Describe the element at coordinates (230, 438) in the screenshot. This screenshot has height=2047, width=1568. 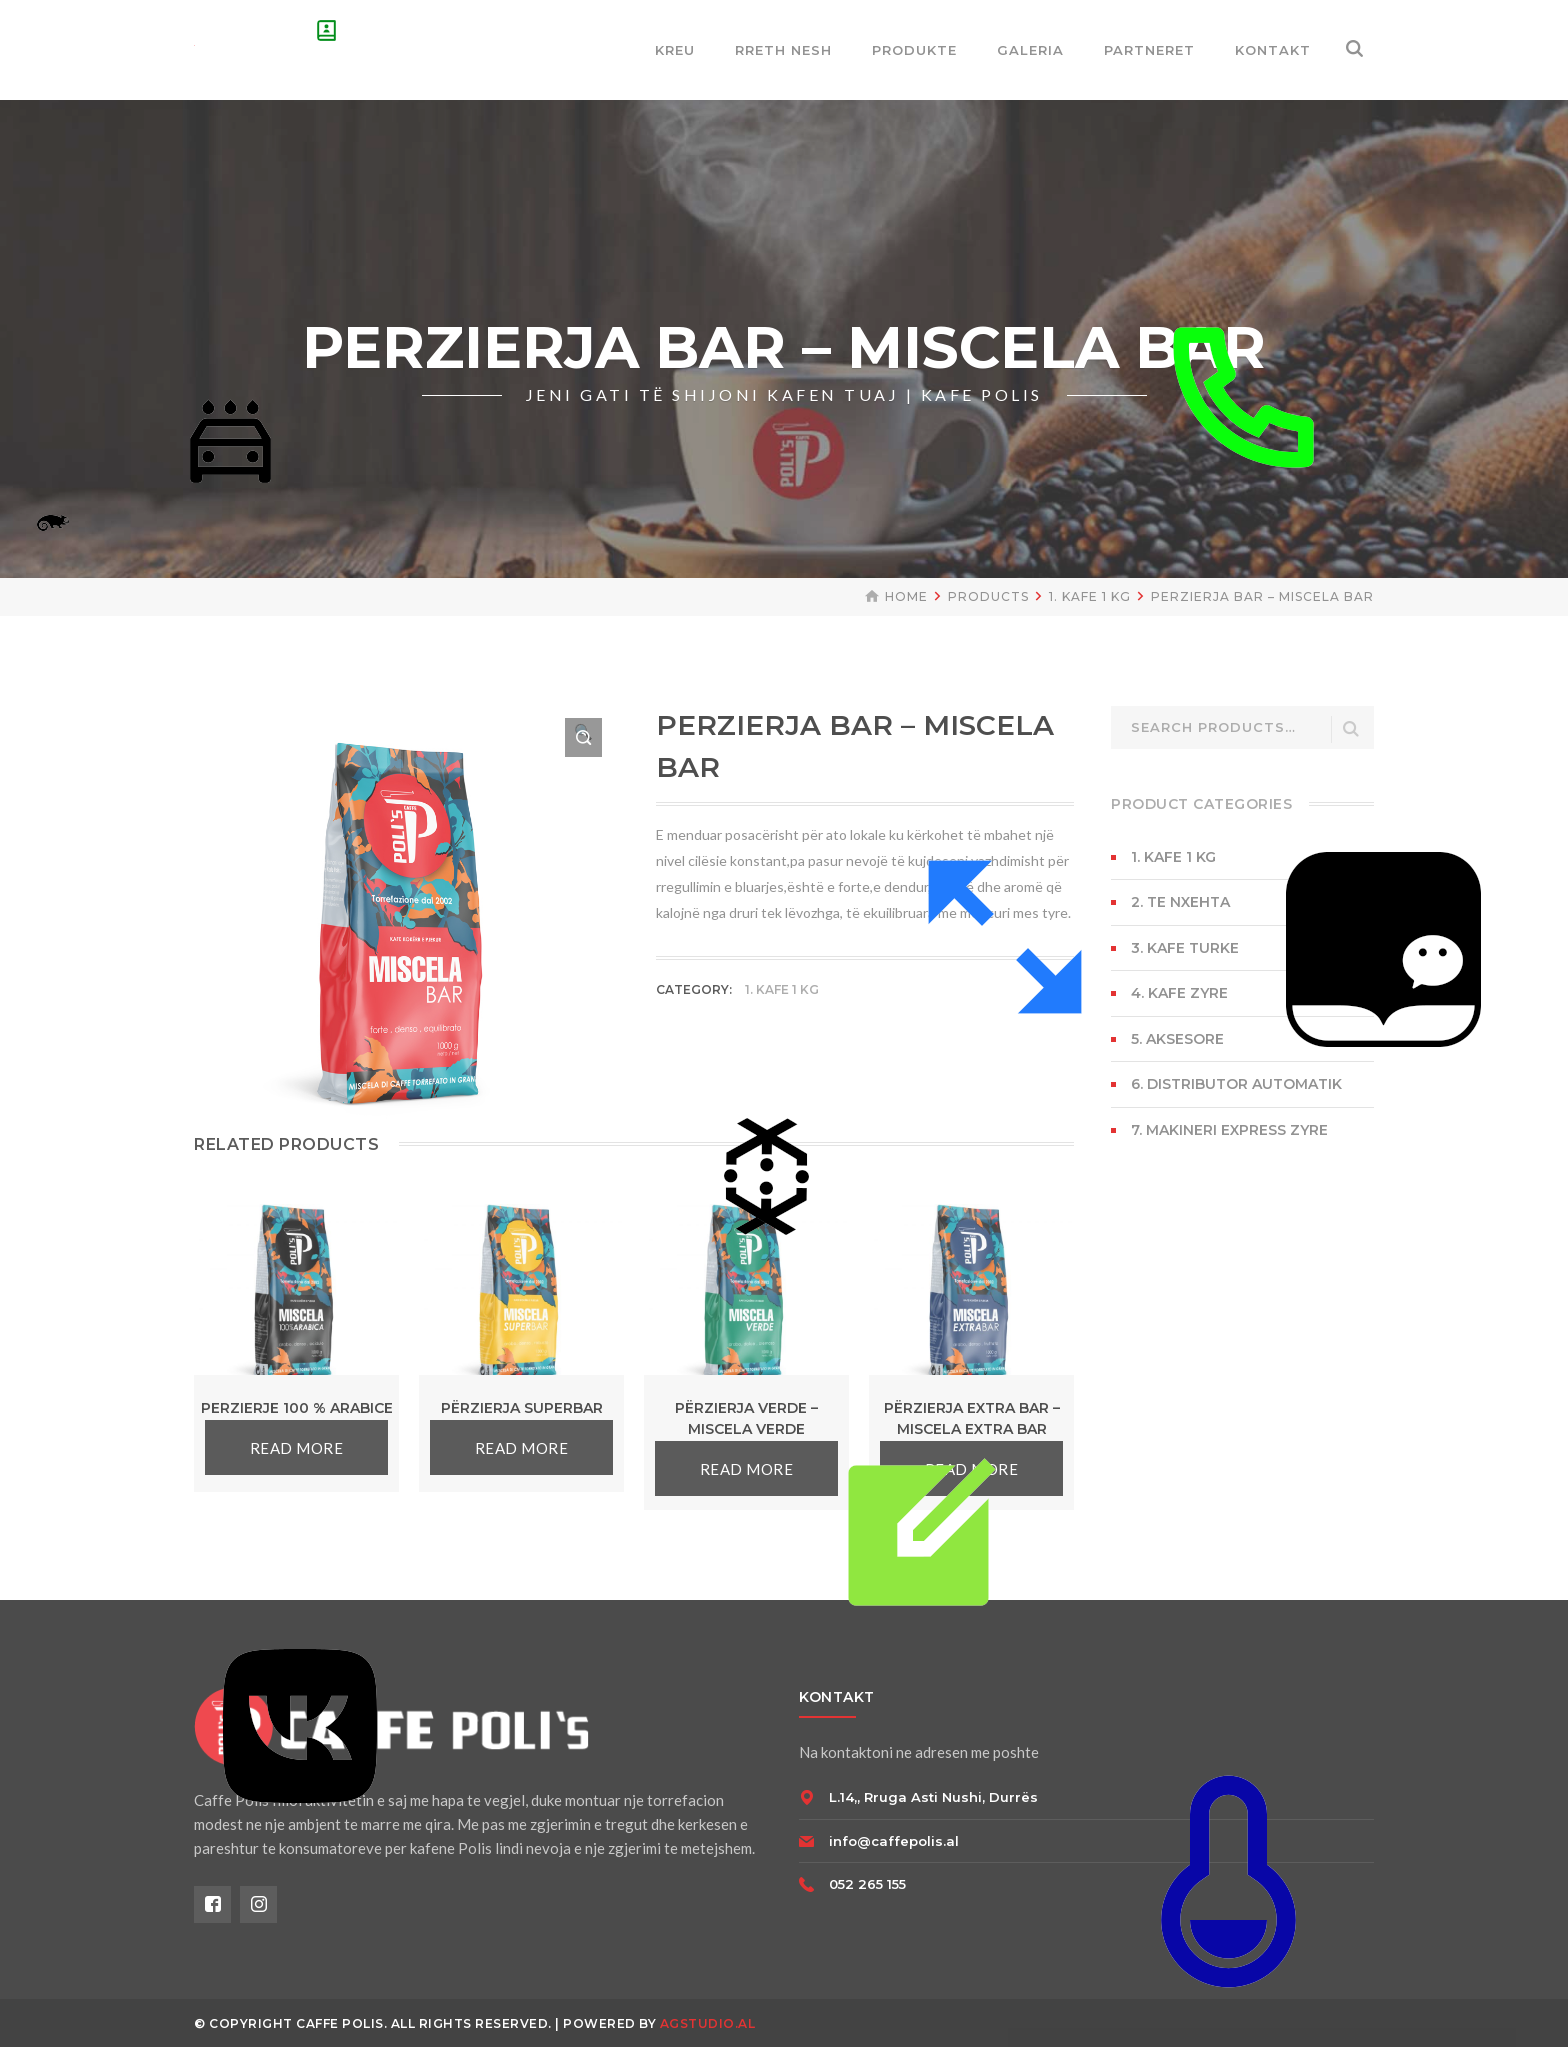
I see `find nearby car wash locations` at that location.